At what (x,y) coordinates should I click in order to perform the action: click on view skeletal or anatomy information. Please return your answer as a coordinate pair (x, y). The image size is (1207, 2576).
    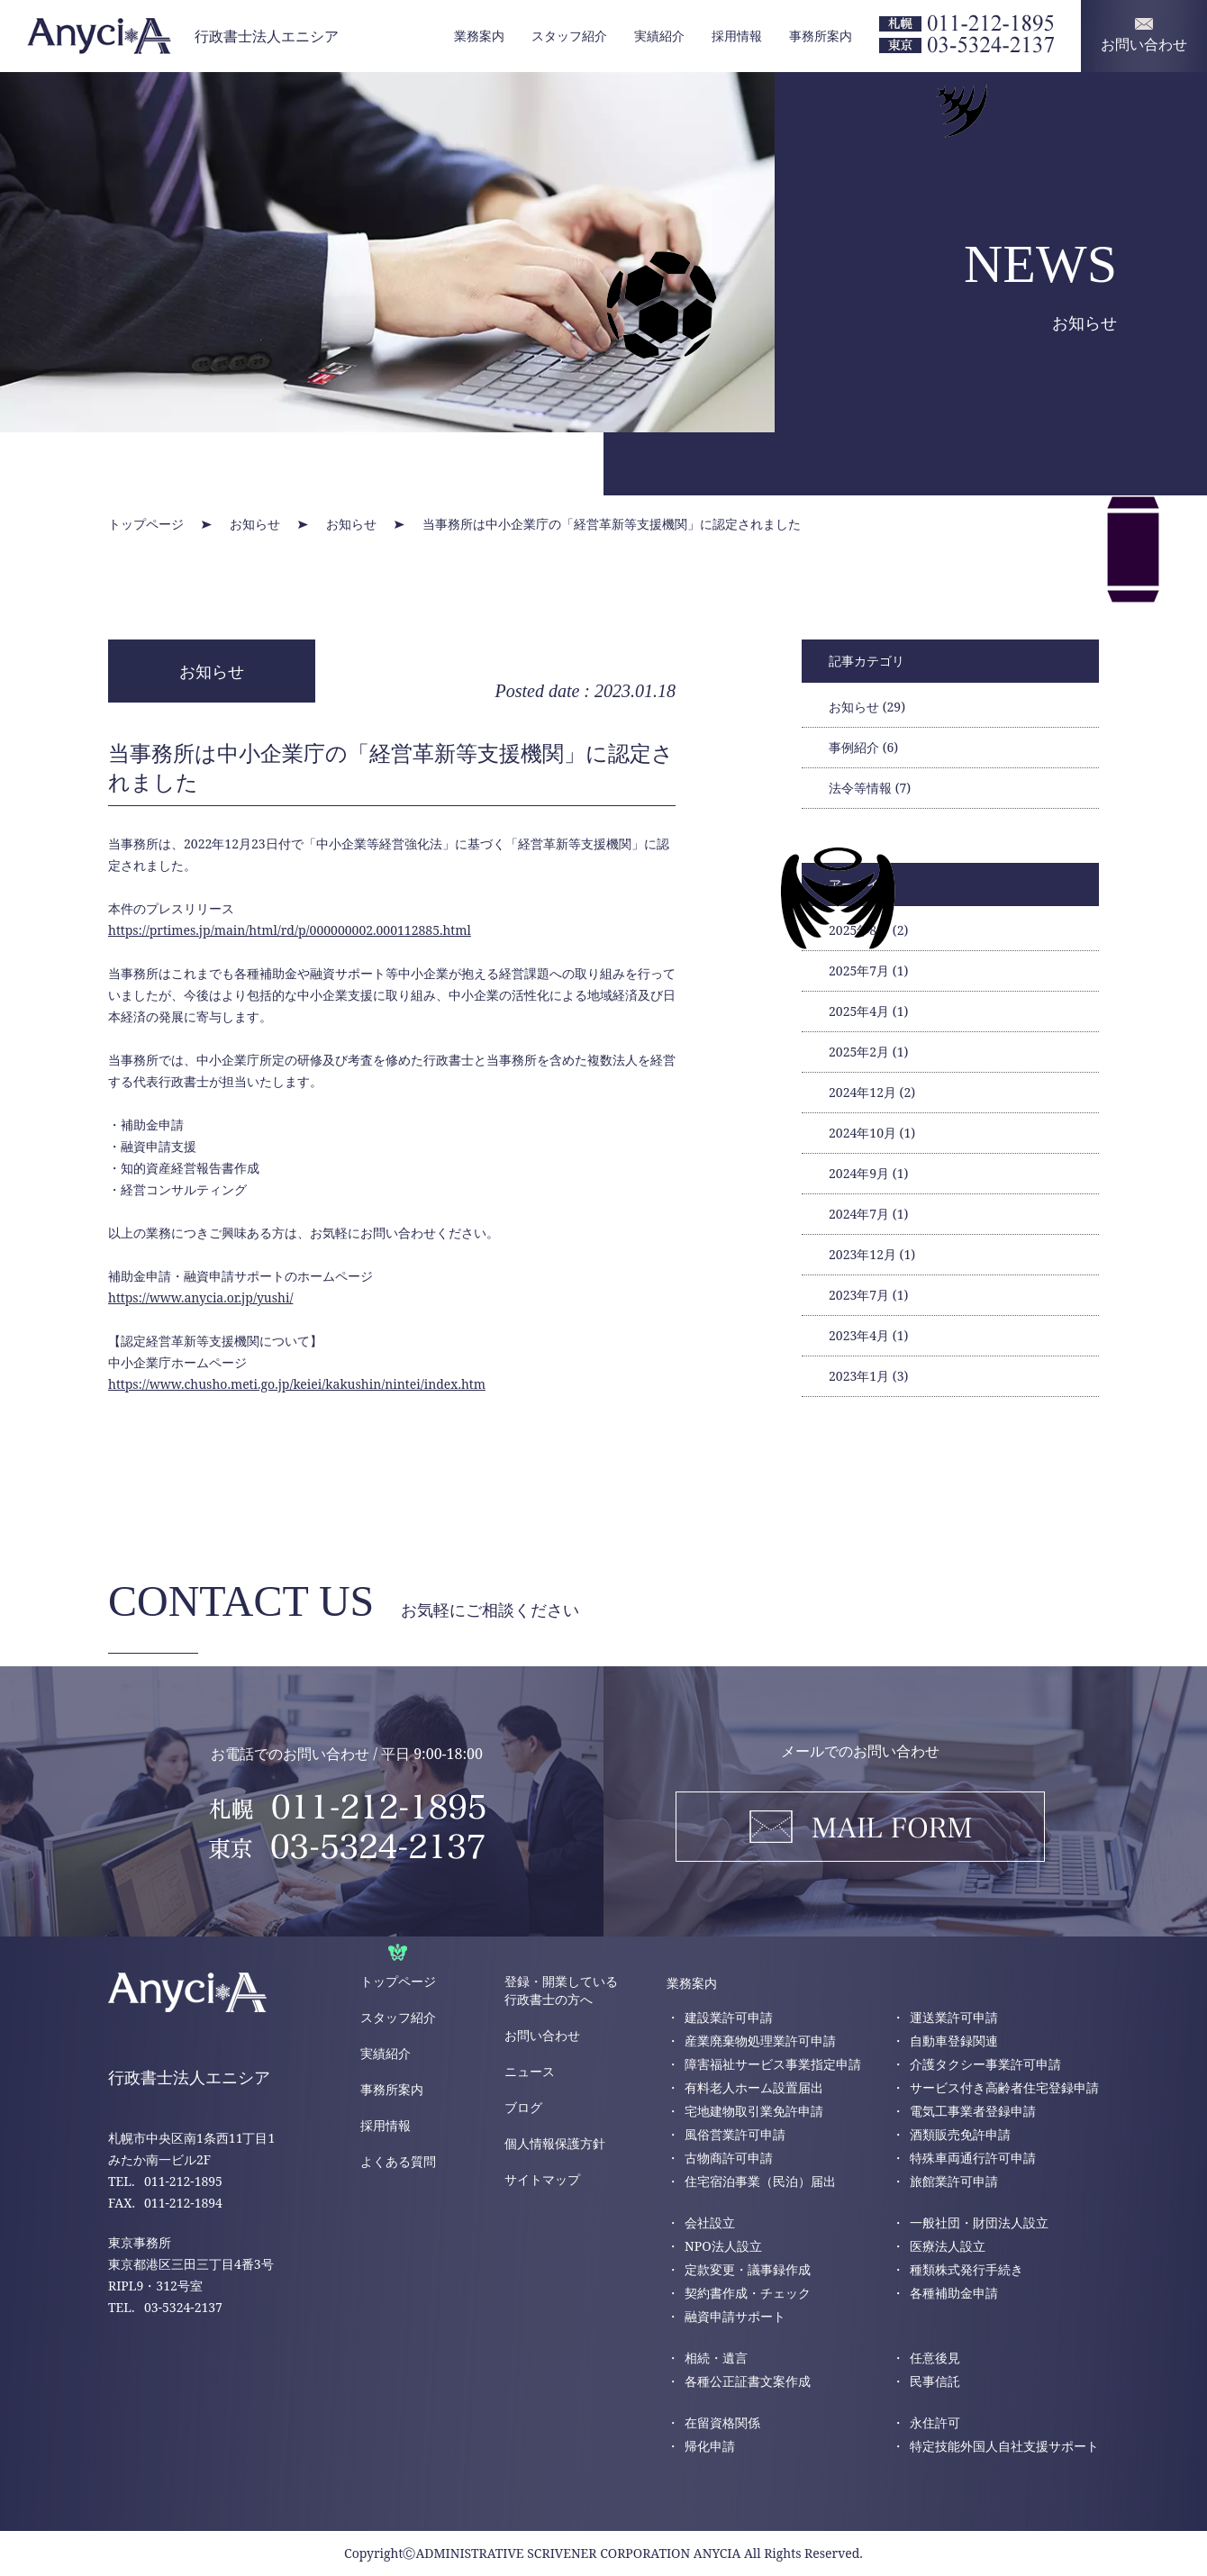
    Looking at the image, I should click on (397, 1953).